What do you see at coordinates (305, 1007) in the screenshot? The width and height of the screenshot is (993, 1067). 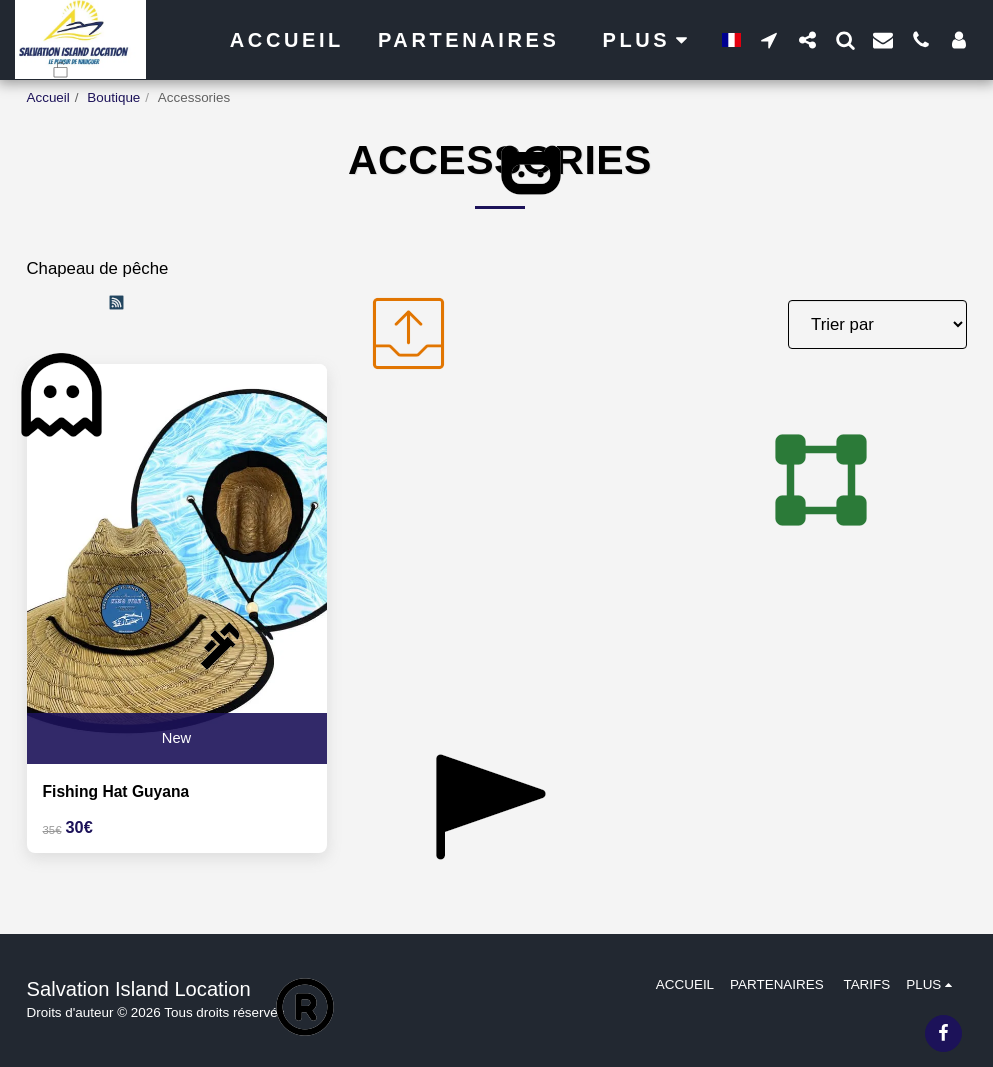 I see `indicates registered trademark status` at bounding box center [305, 1007].